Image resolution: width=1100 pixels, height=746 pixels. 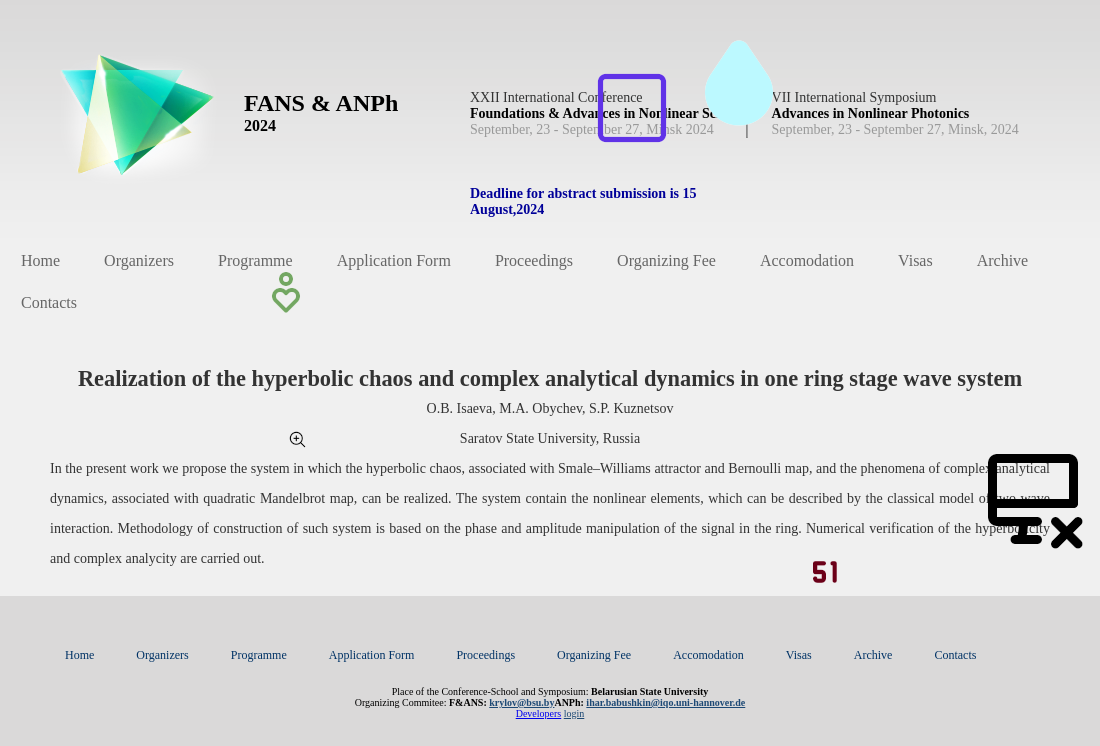 I want to click on zoom in on content, so click(x=297, y=439).